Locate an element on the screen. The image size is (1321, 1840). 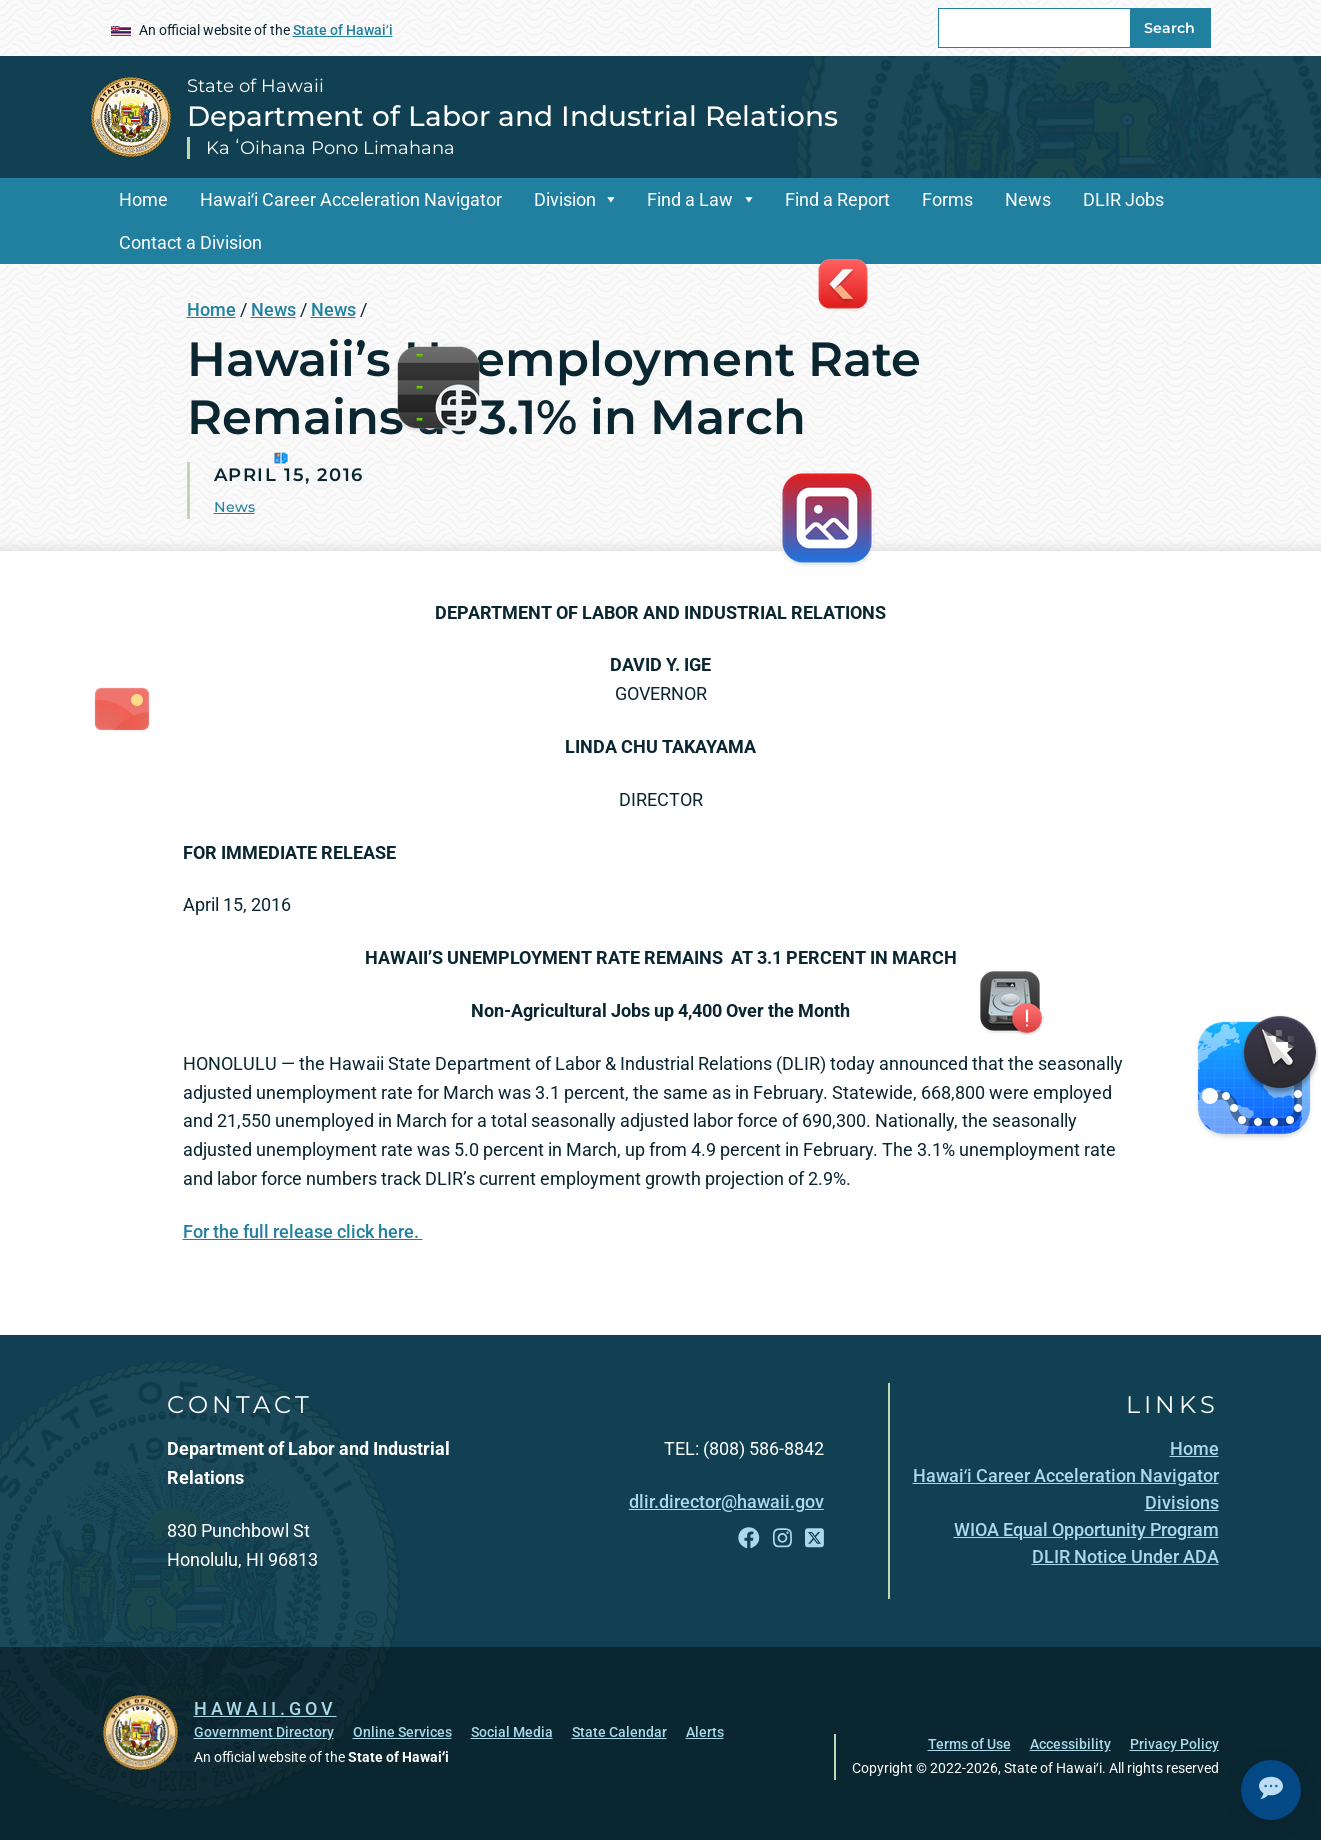
open obfuscate app for redacting sensitive information is located at coordinates (281, 458).